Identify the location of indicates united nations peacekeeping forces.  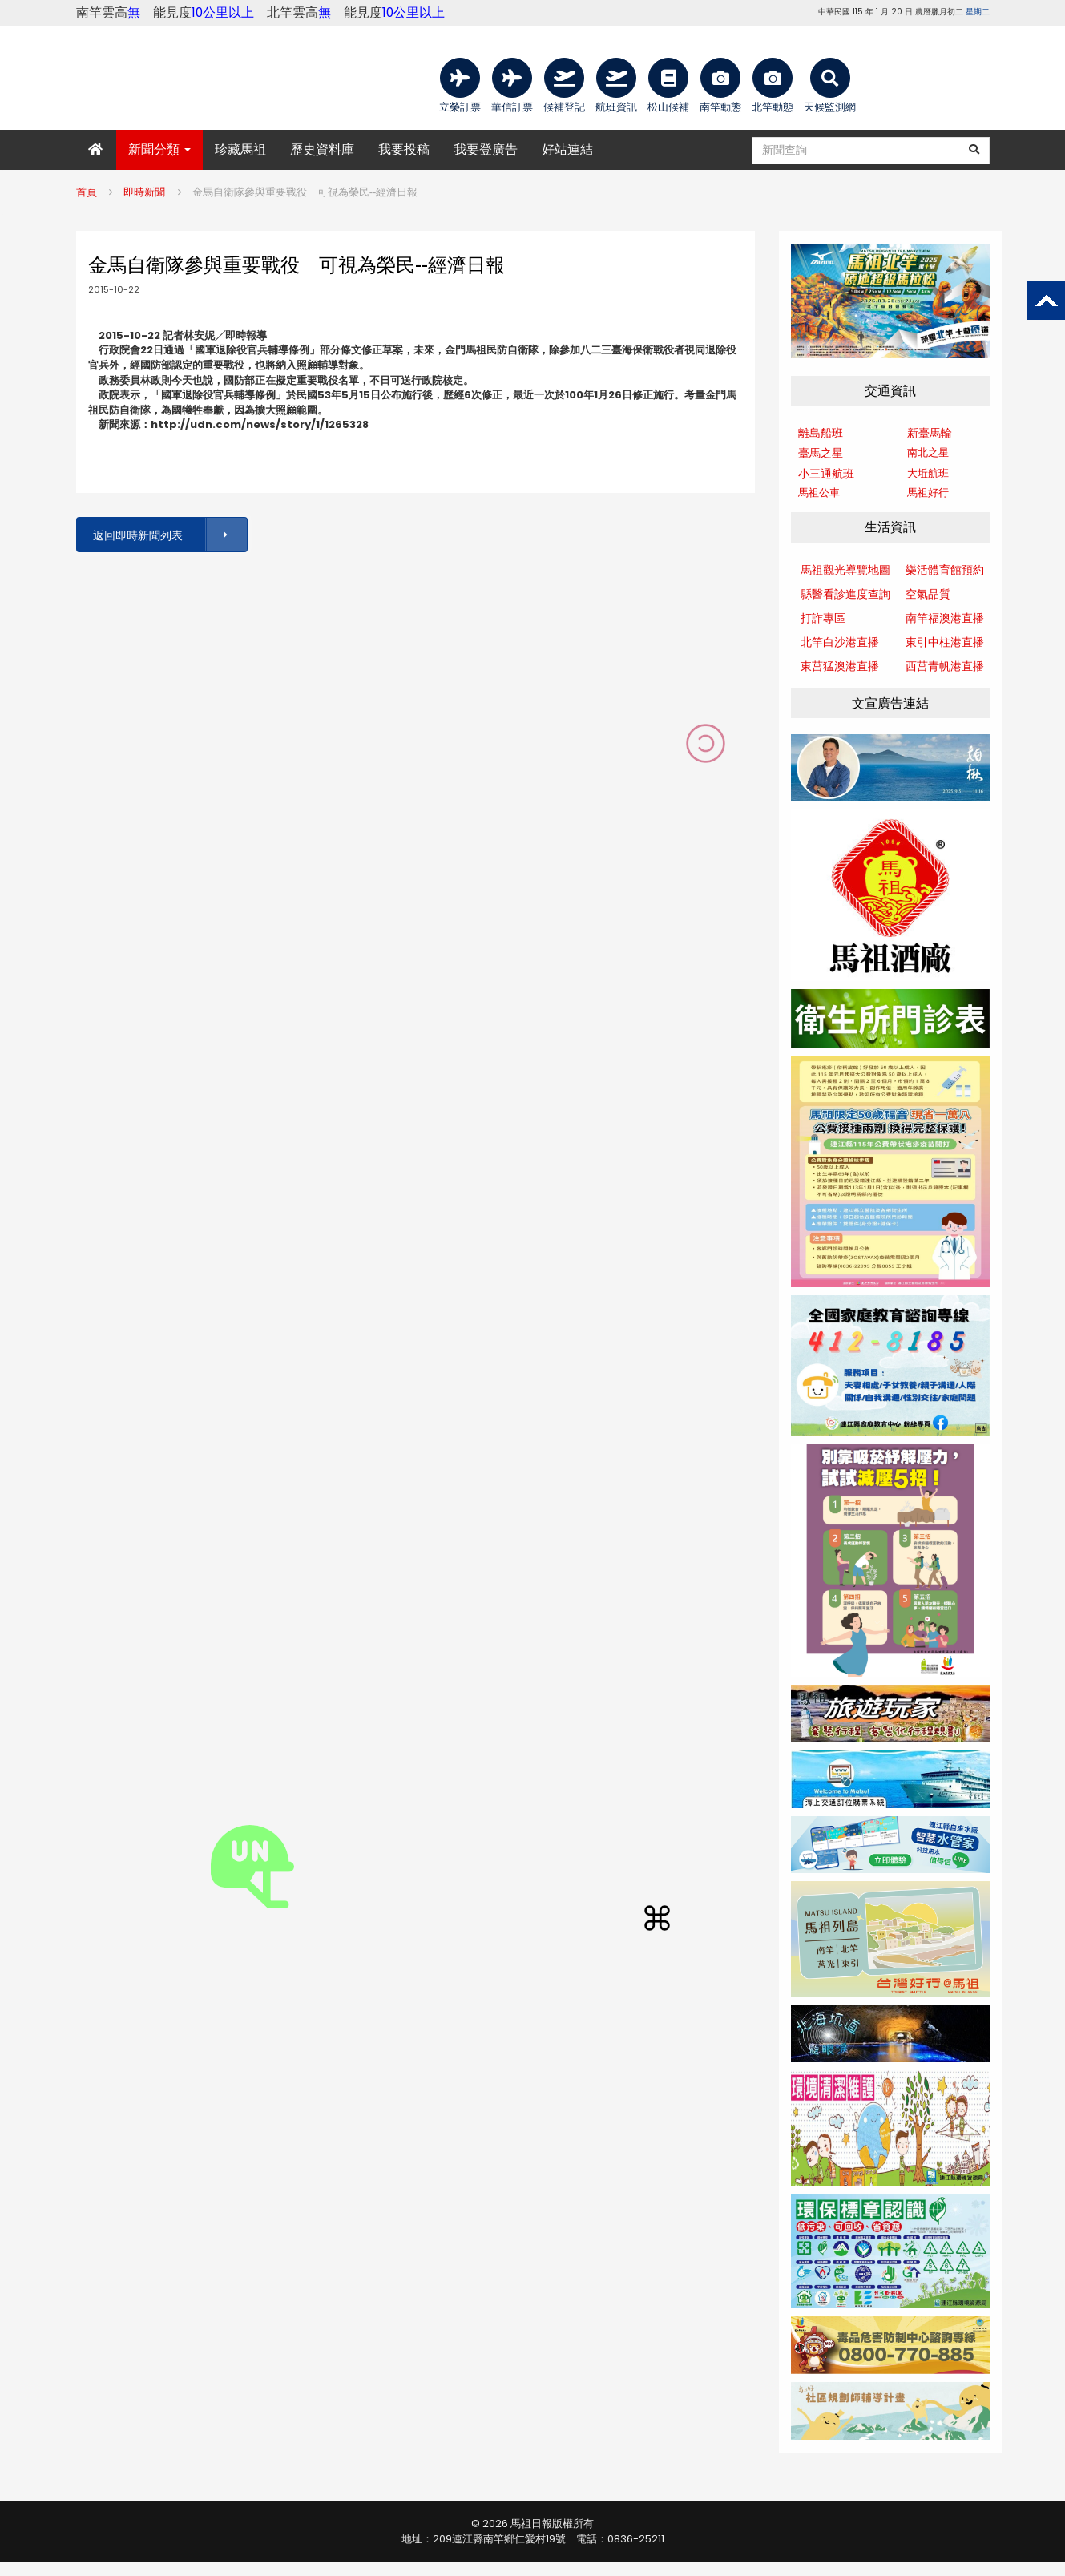
(252, 1867).